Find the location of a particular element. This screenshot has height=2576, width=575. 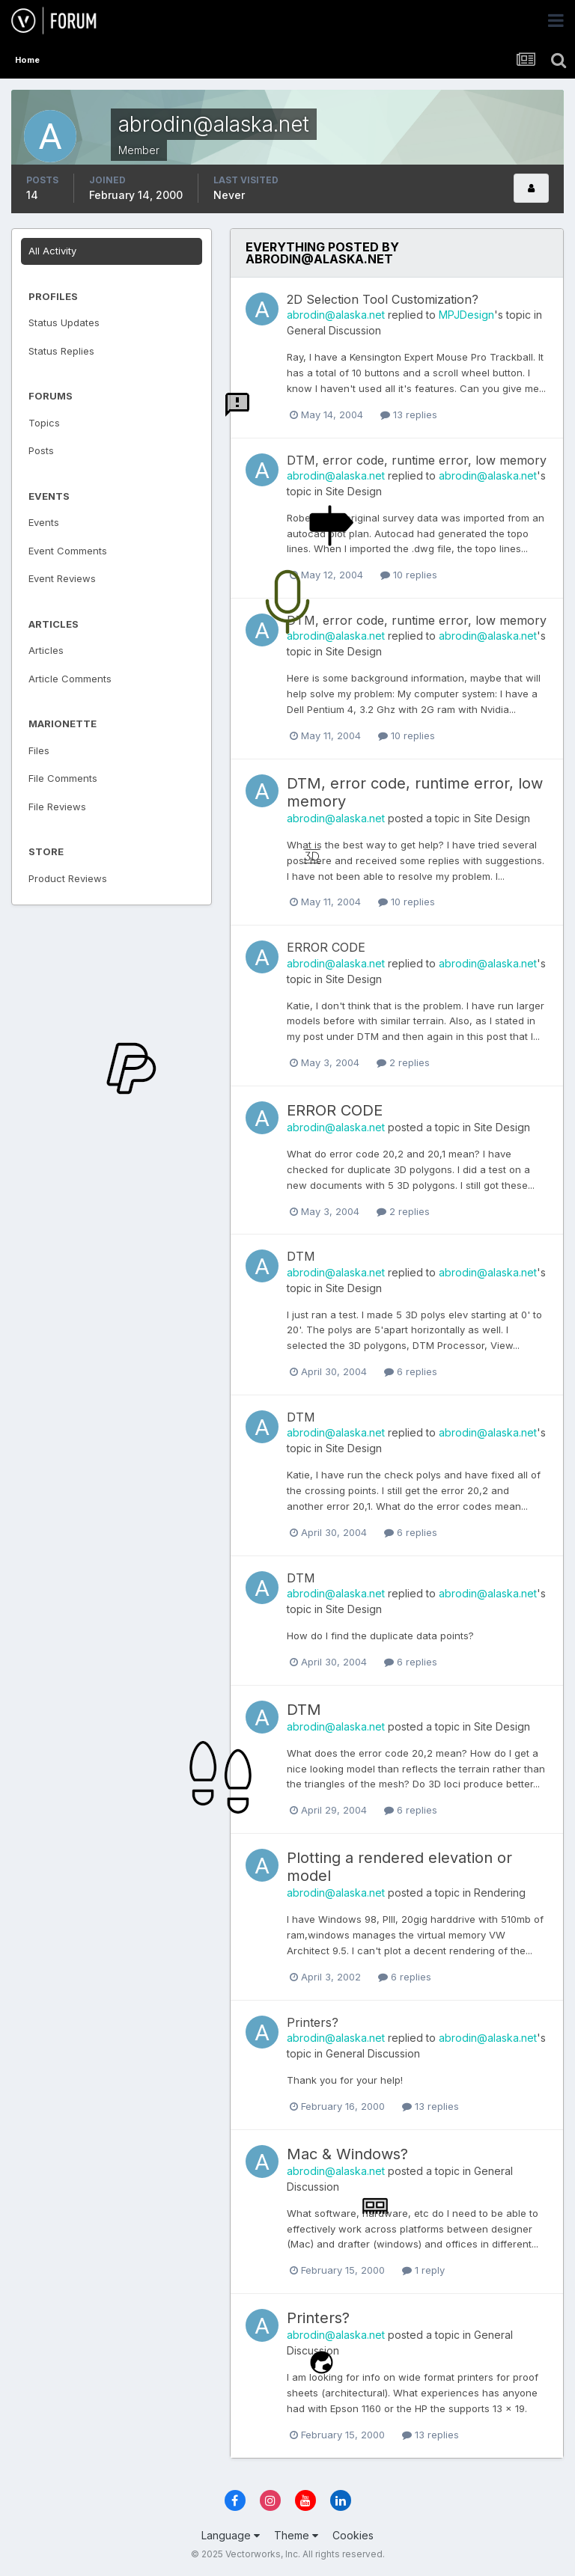

navigate to directions or wayfinding is located at coordinates (329, 525).